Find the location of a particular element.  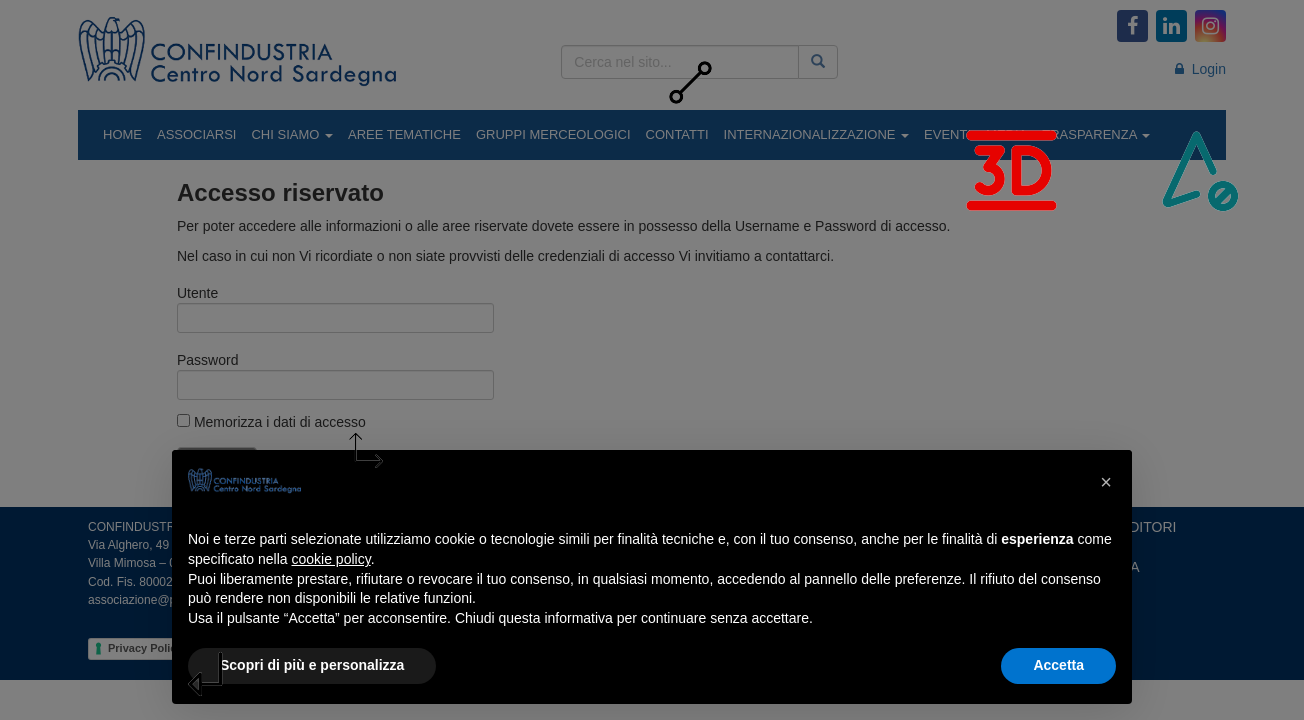

switch to 3D view mode is located at coordinates (1011, 170).